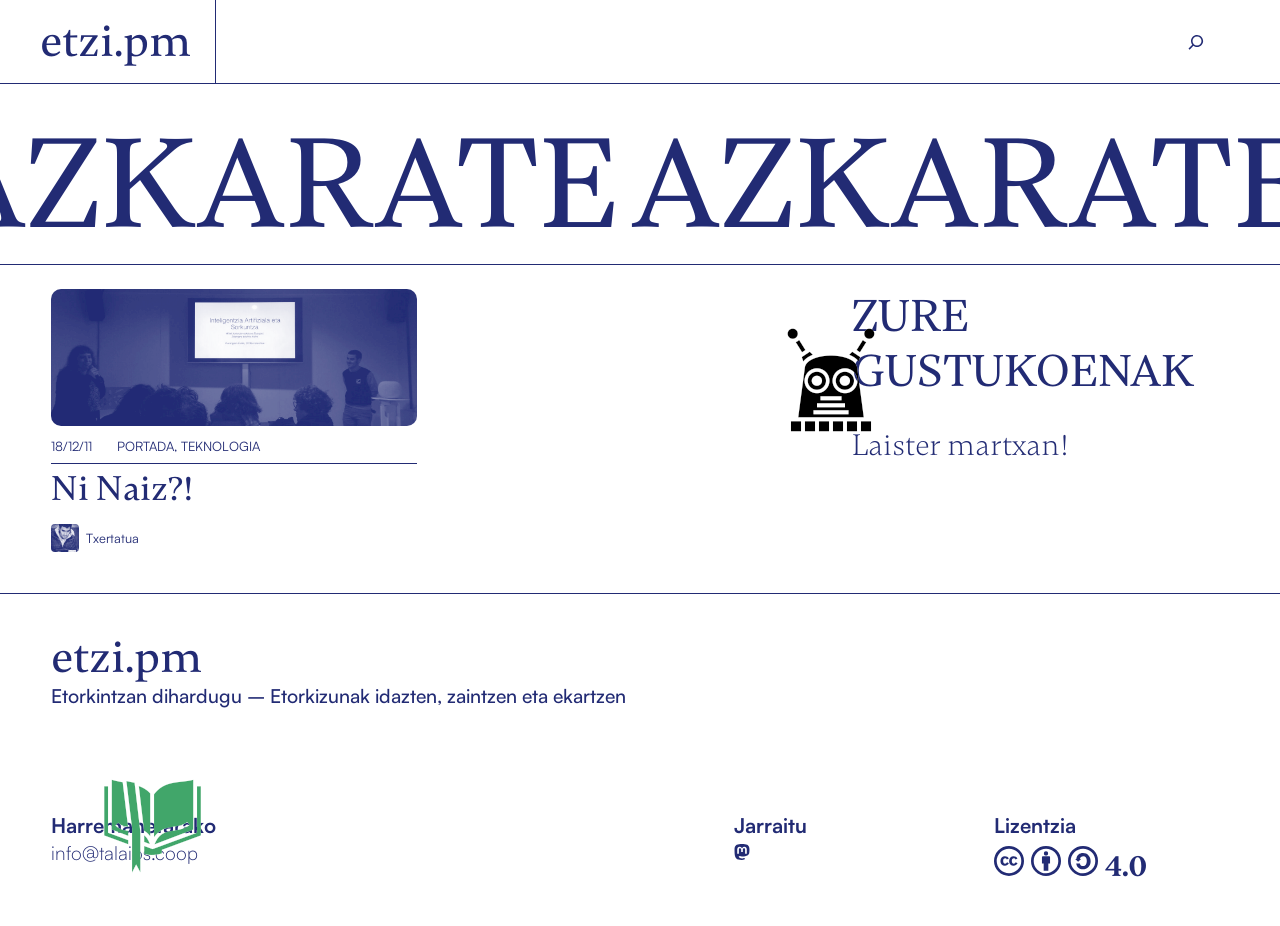 This screenshot has height=926, width=1280. I want to click on save current page as a bookmark, so click(152, 823).